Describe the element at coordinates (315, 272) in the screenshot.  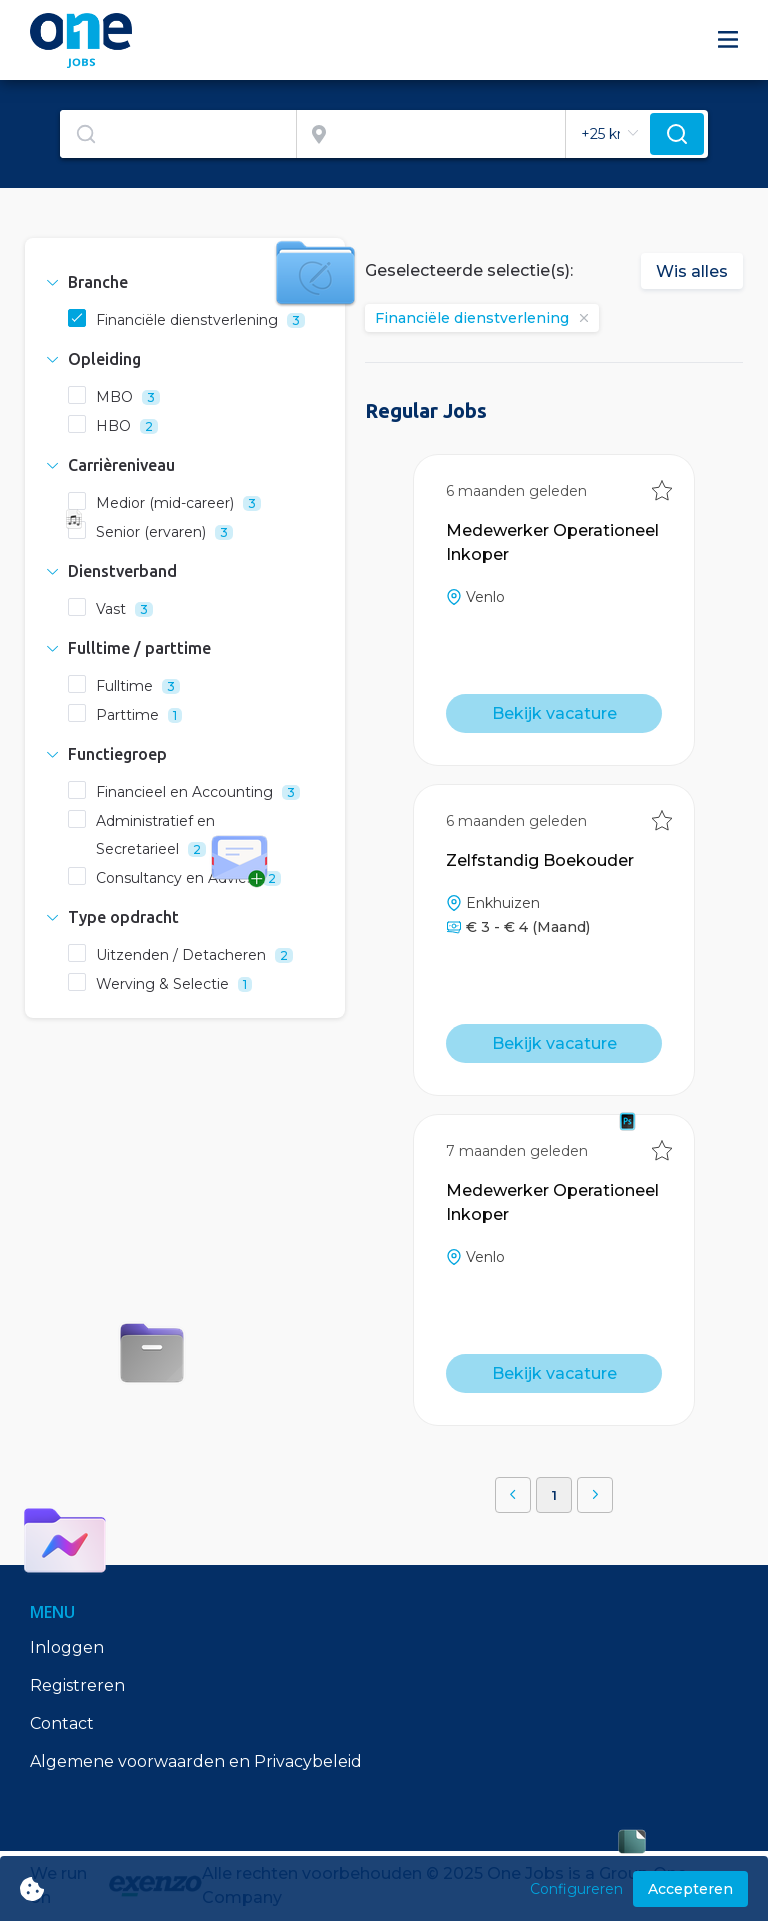
I see `open your art and design files folder` at that location.